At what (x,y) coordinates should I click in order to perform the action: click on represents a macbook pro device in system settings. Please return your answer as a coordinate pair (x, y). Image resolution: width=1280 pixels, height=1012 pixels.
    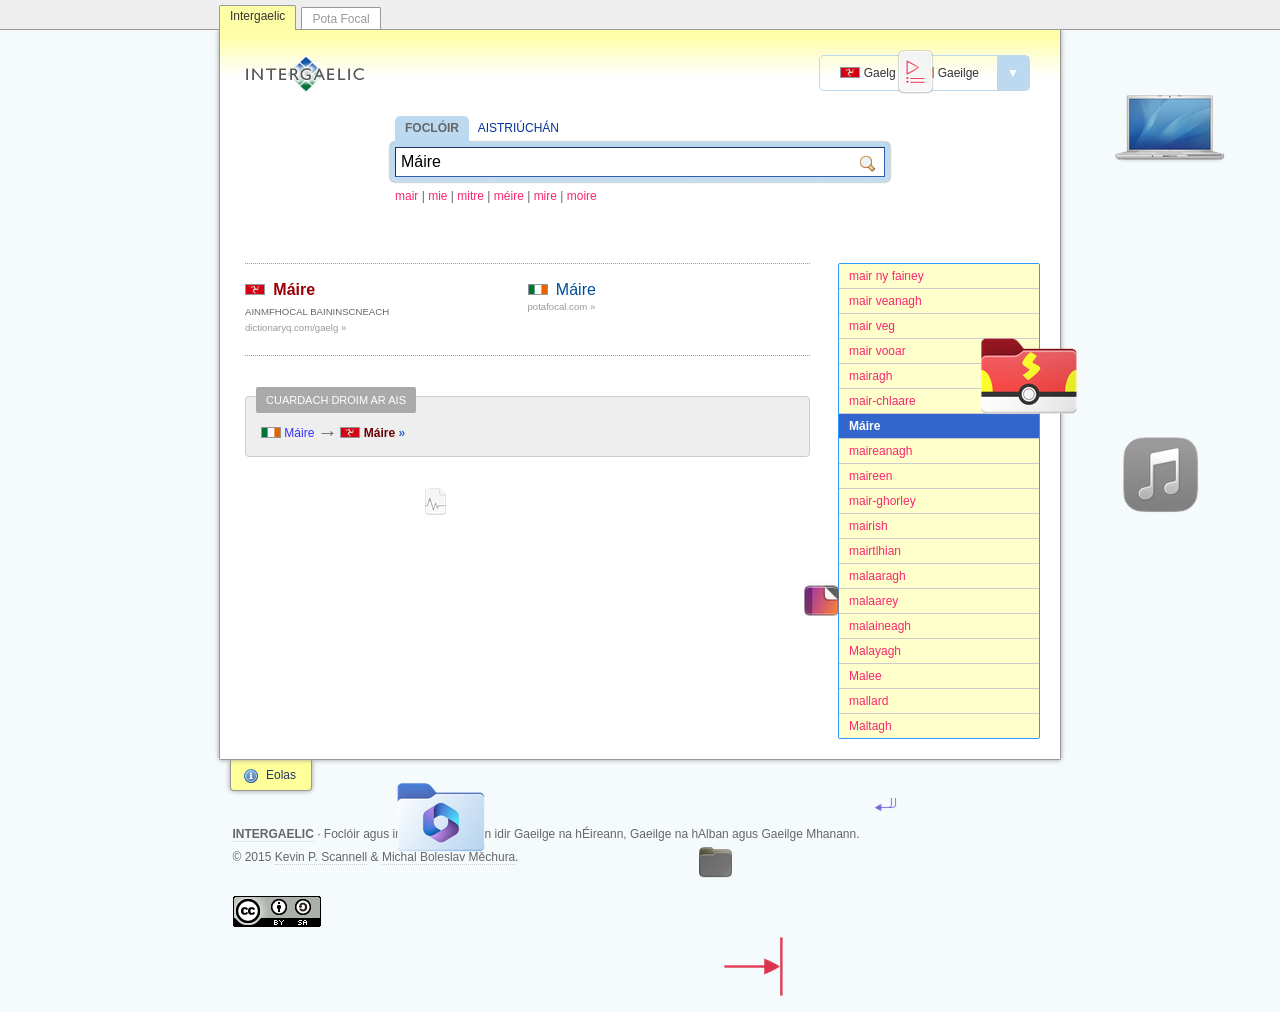
    Looking at the image, I should click on (1170, 126).